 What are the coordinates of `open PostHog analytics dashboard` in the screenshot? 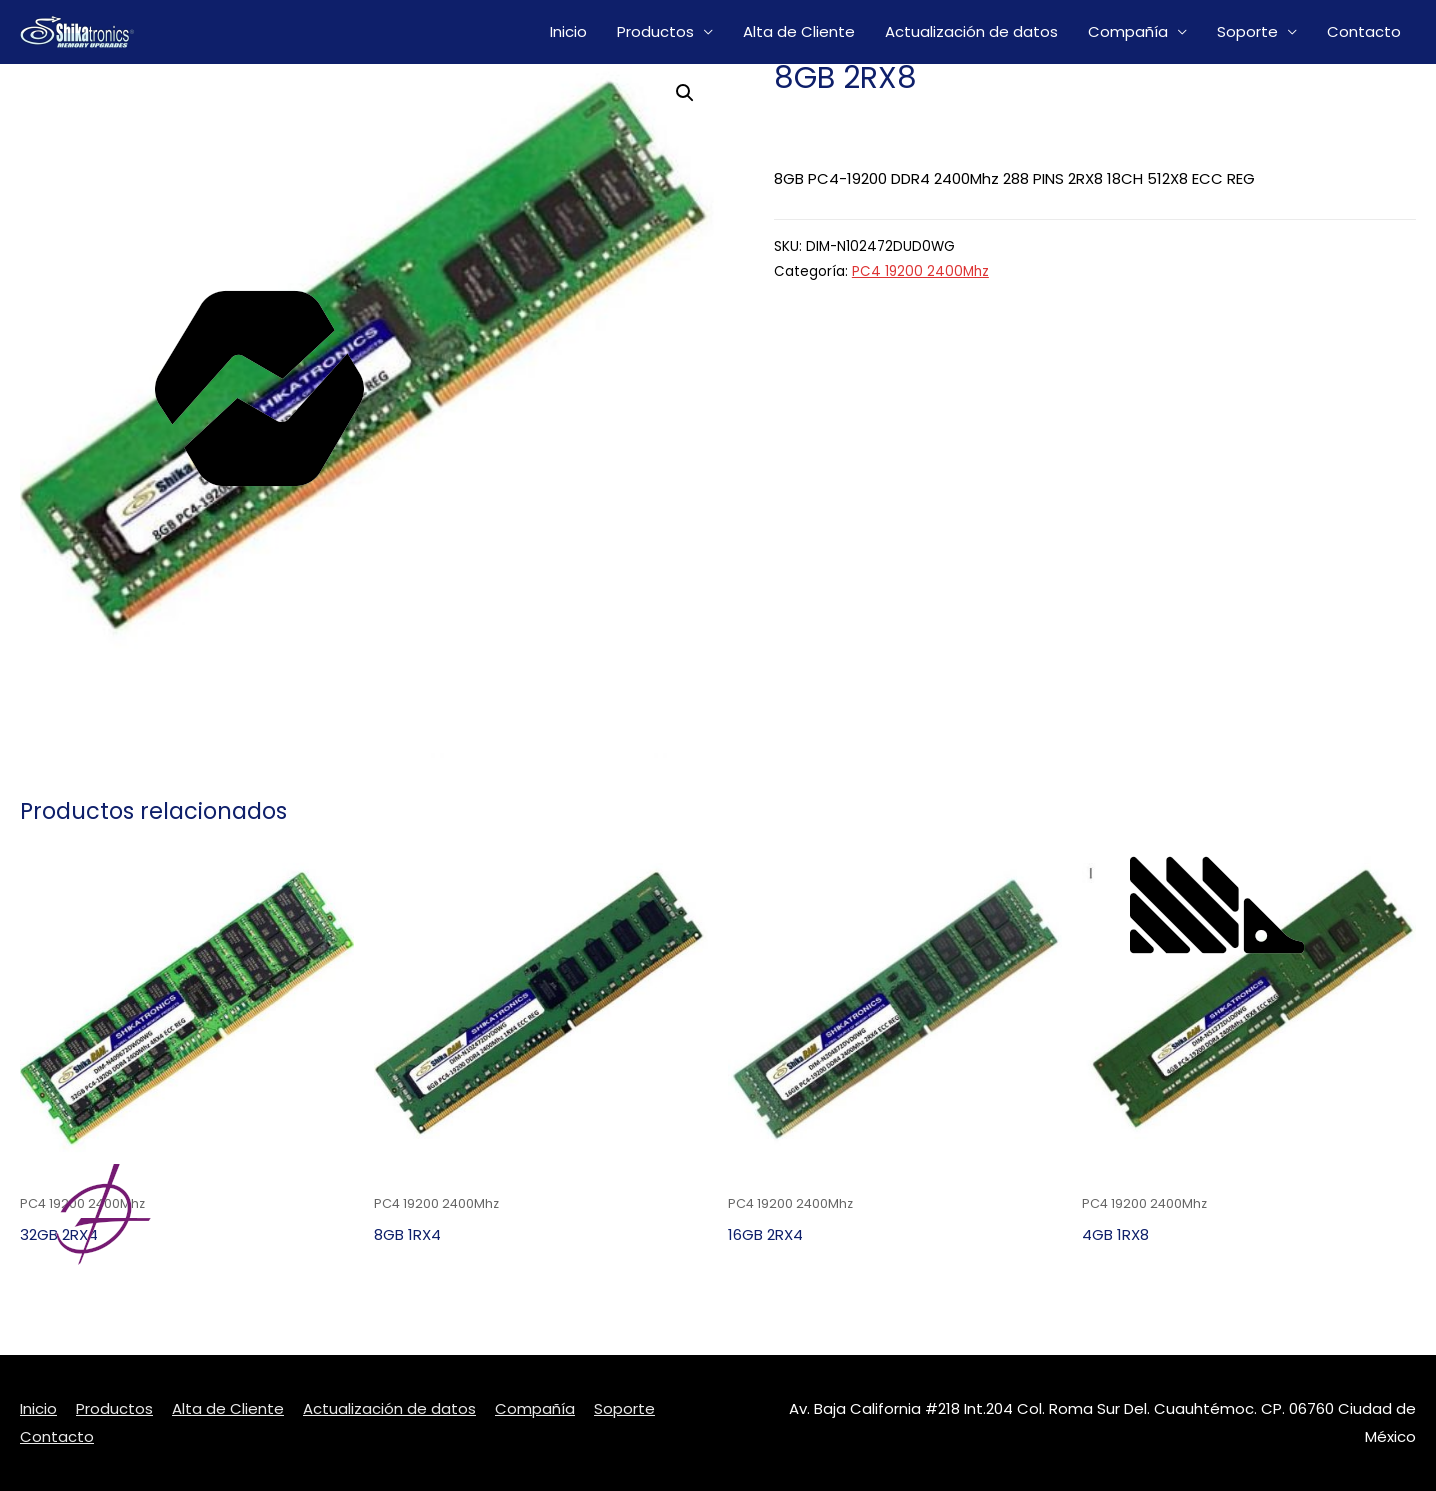 It's located at (1217, 905).